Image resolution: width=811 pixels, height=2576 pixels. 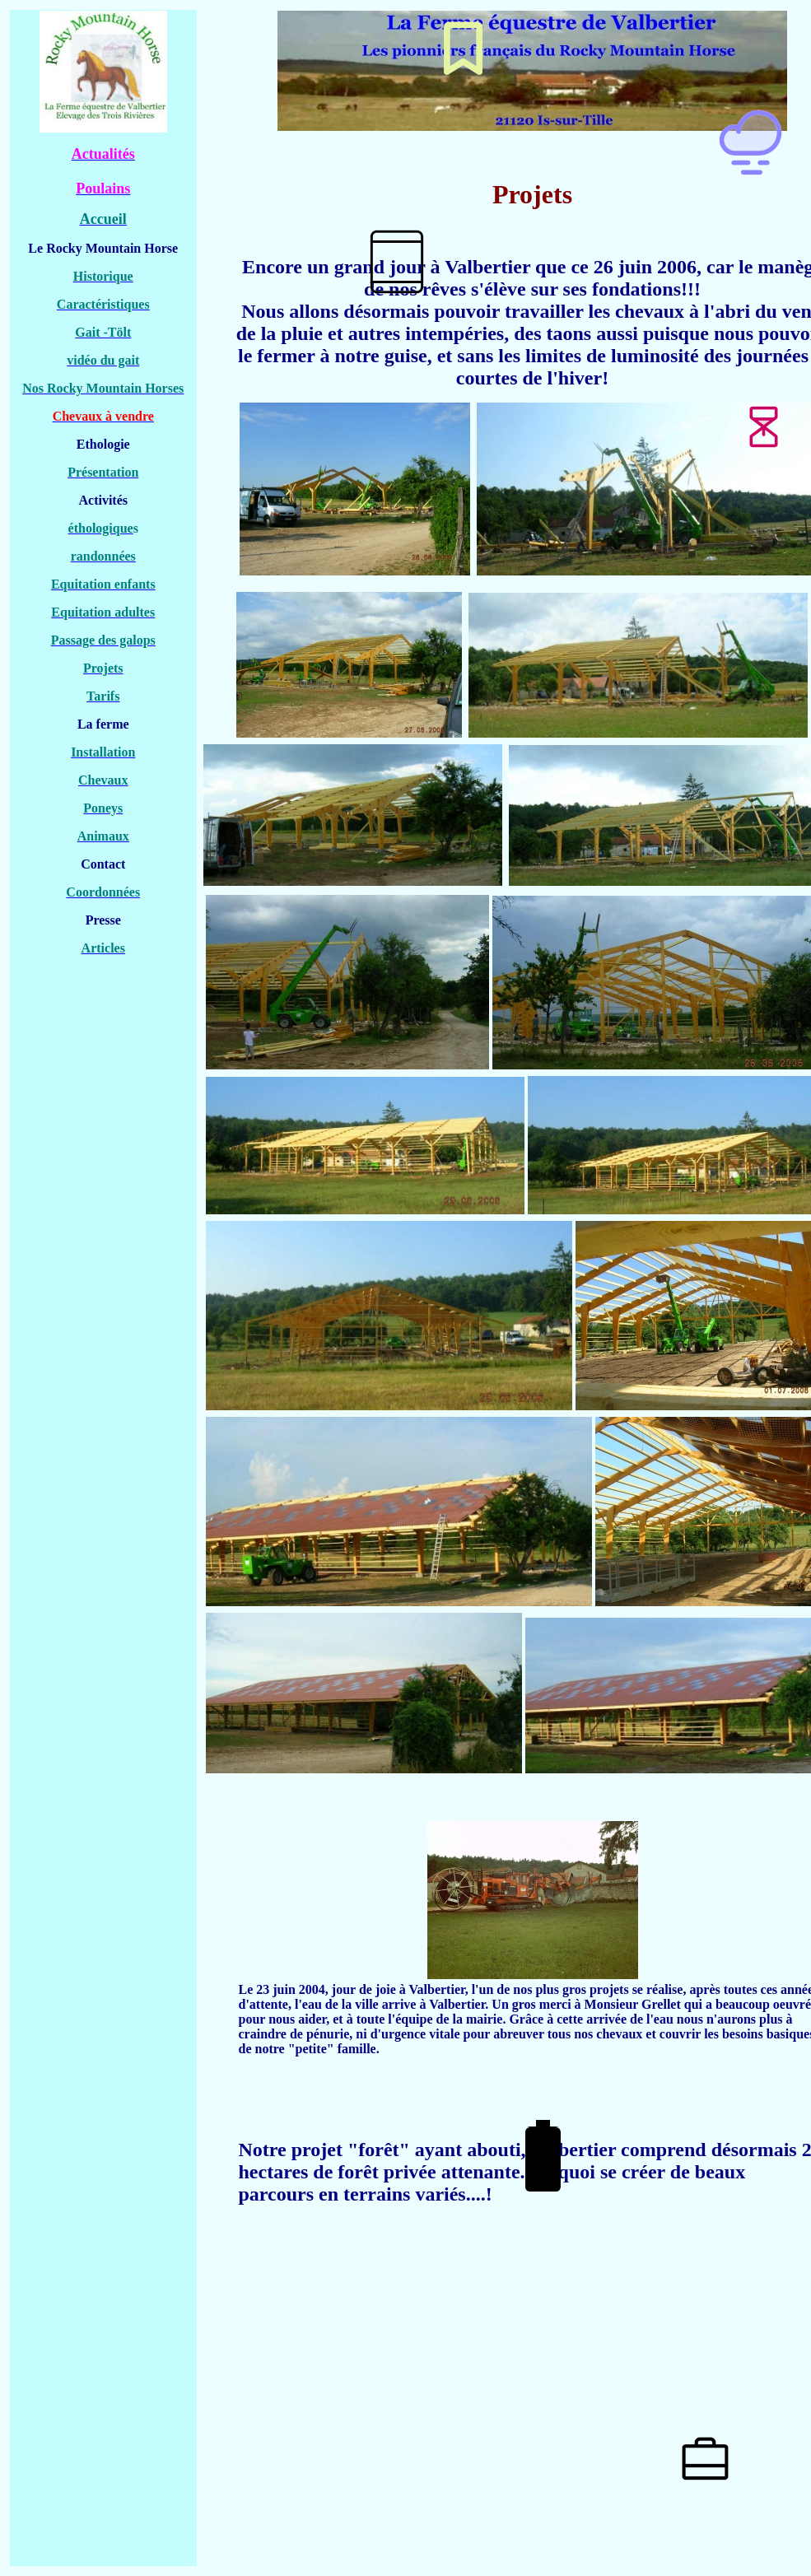 I want to click on indicates battery is fully charged, so click(x=543, y=2155).